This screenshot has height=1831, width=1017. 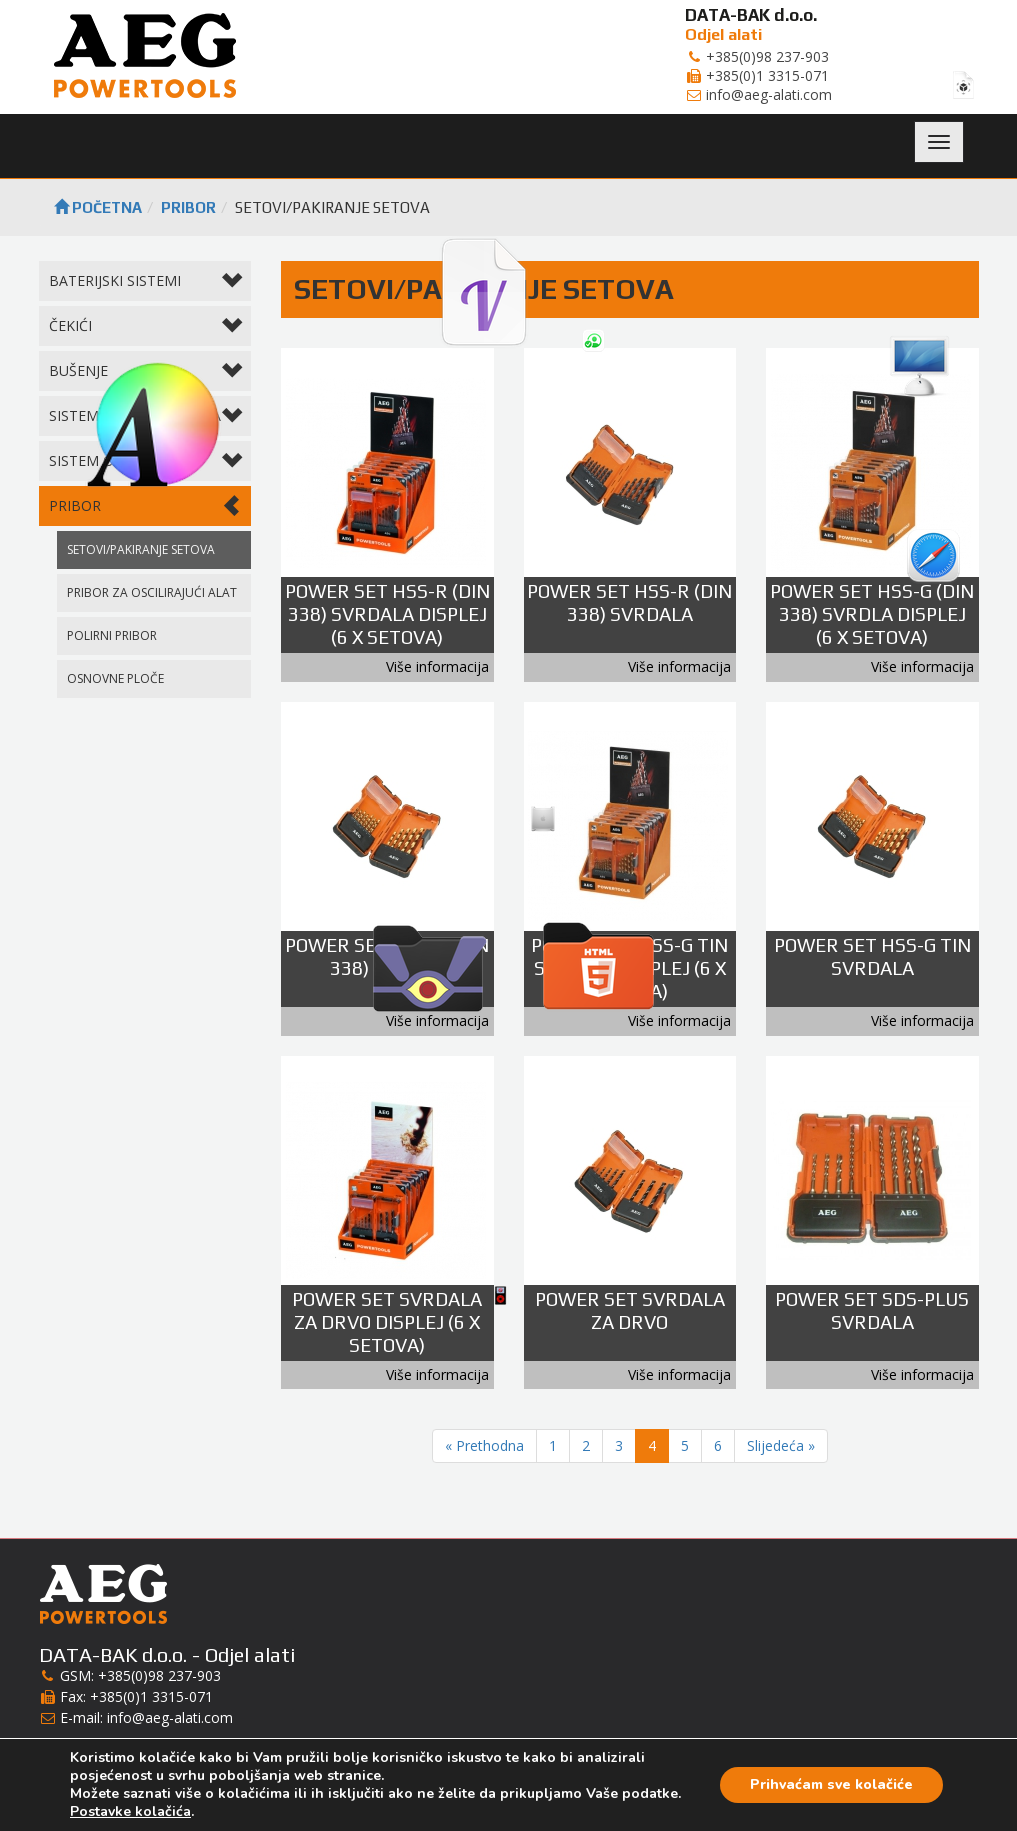 I want to click on represents an imac g4 device in system settings, so click(x=919, y=364).